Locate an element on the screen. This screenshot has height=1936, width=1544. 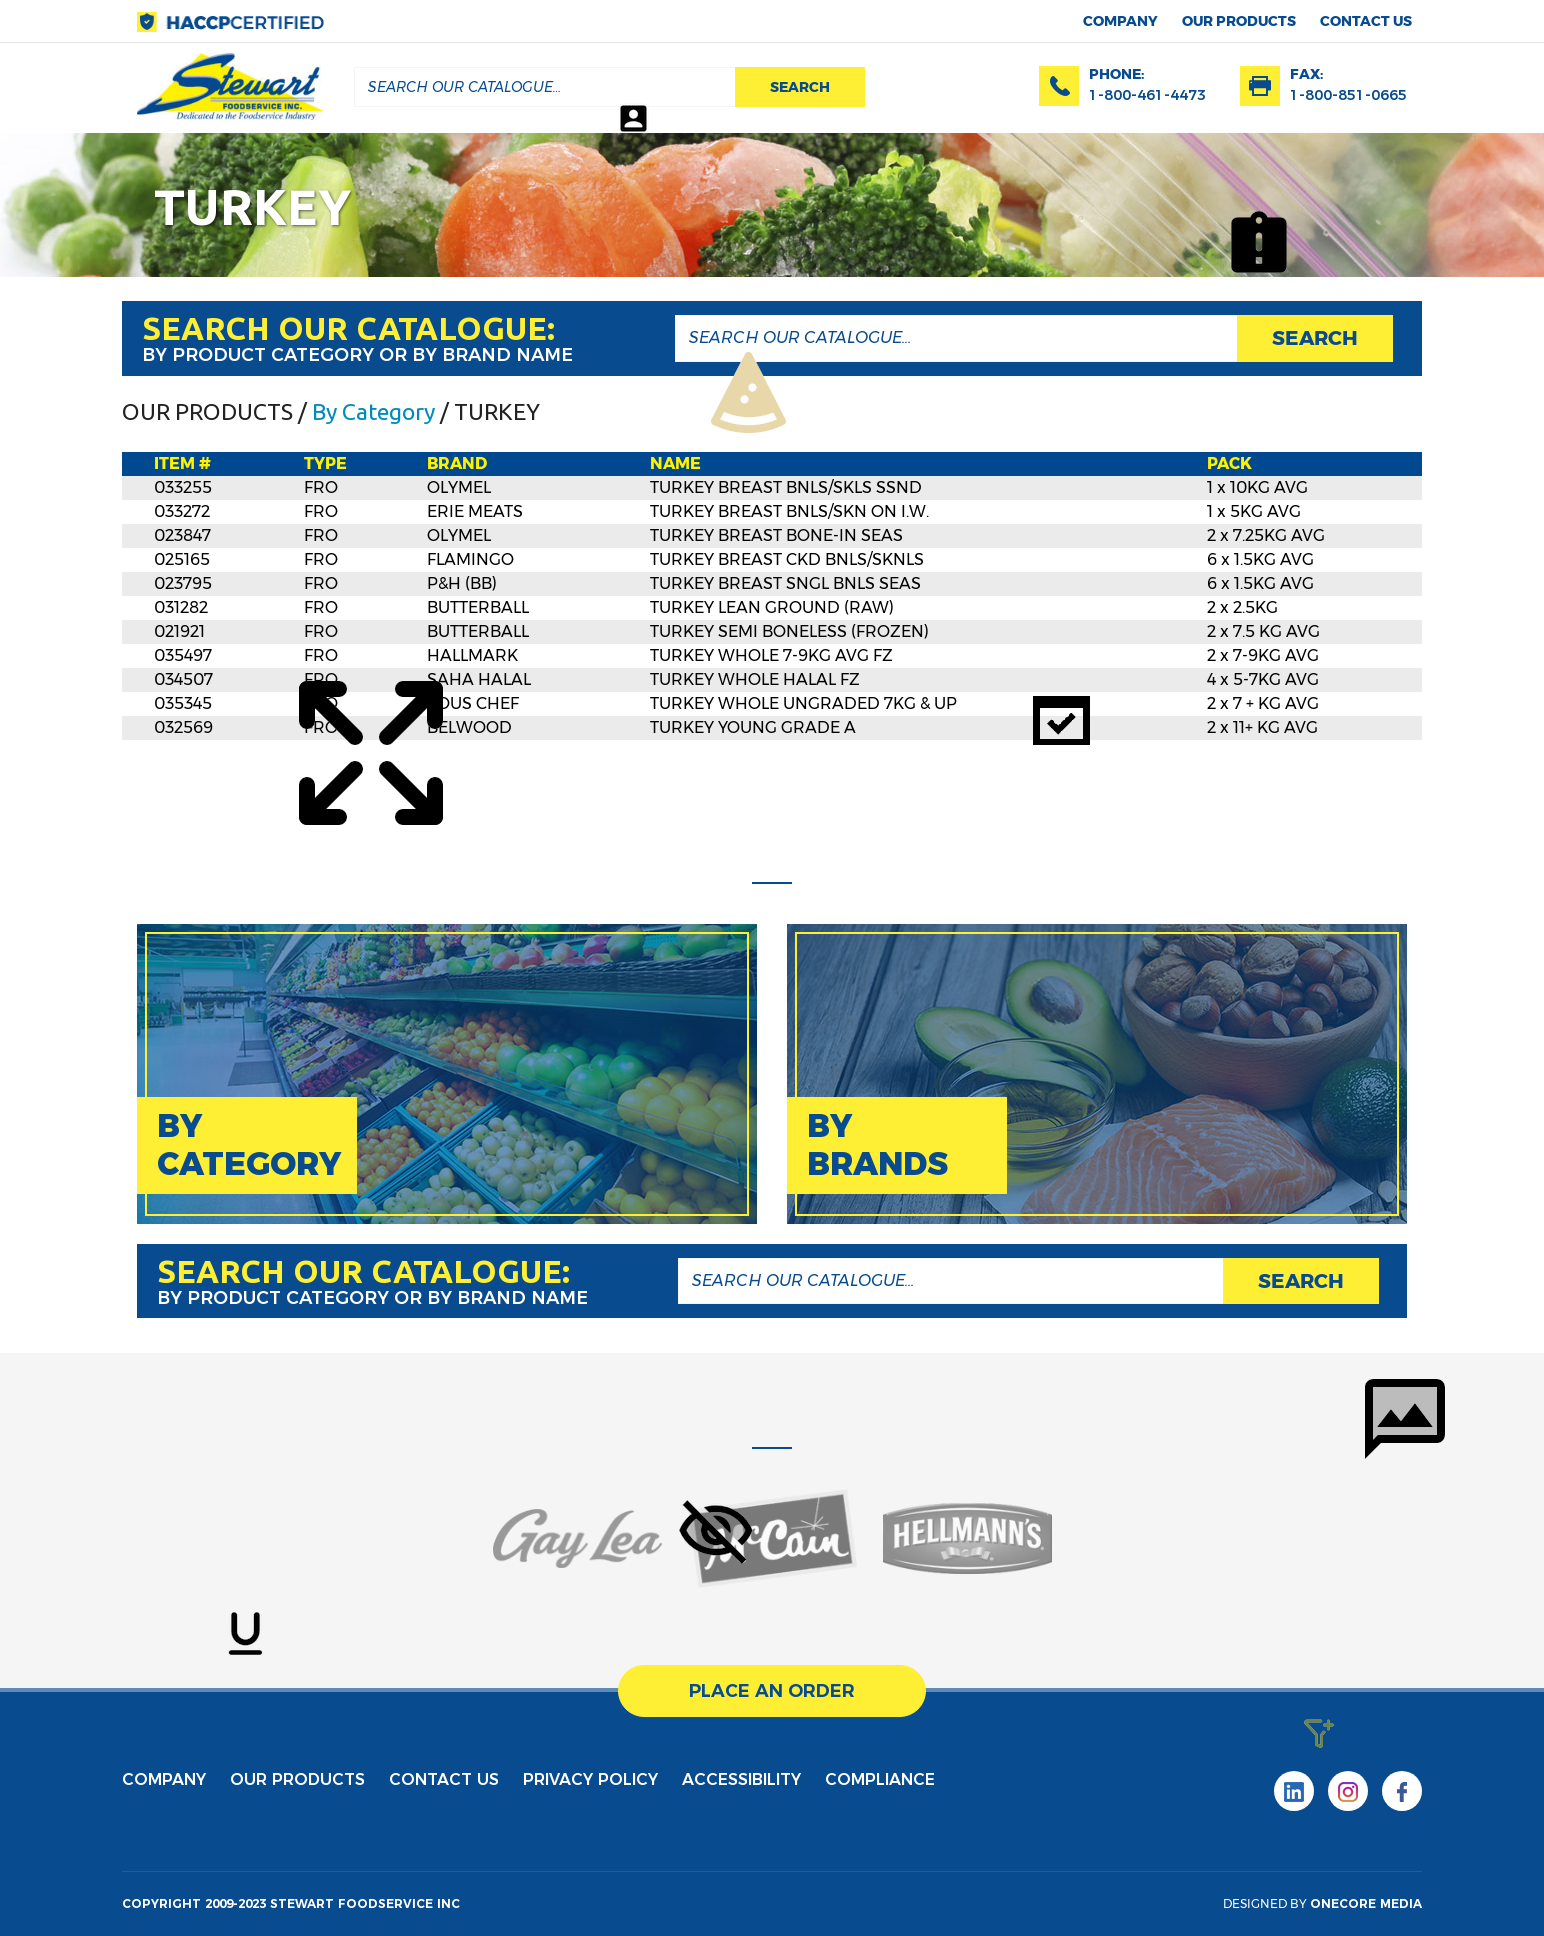
access your account or profile is located at coordinates (633, 118).